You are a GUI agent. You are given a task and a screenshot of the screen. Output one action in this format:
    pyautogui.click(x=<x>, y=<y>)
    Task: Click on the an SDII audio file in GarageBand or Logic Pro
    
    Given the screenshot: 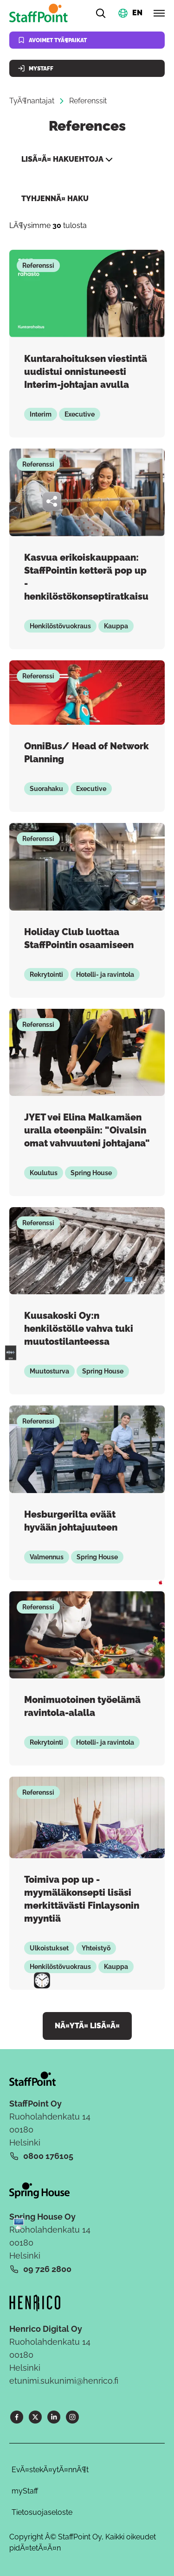 What is the action you would take?
    pyautogui.click(x=11, y=1353)
    